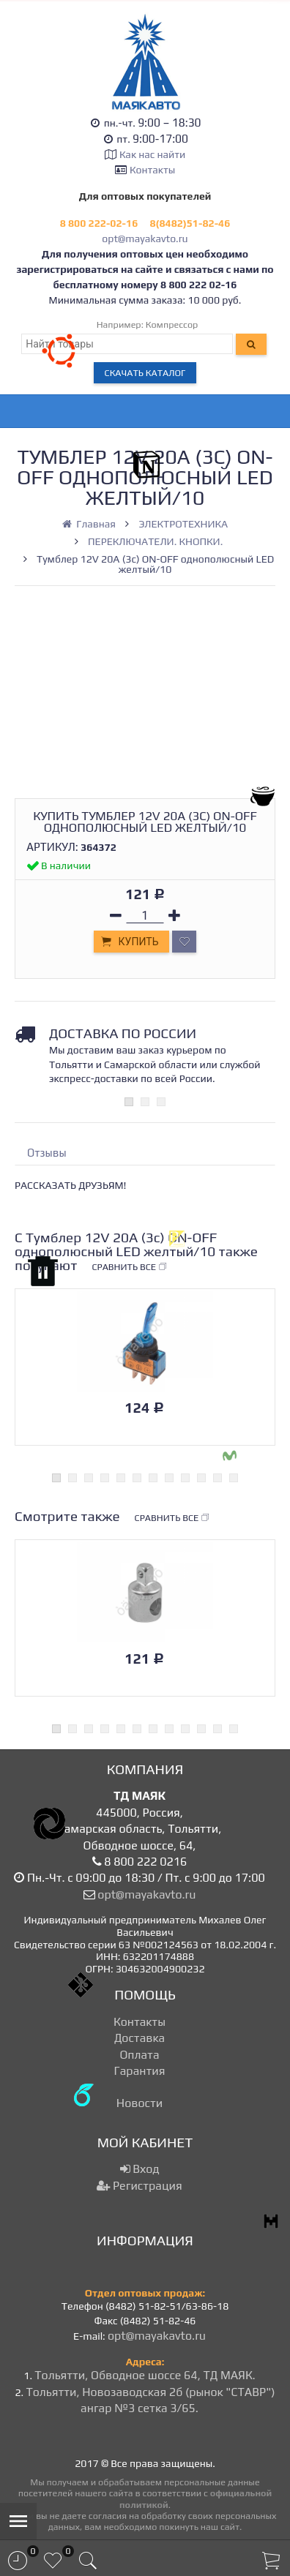 This screenshot has height=2576, width=290. I want to click on open Overleaf LaTeX editor, so click(83, 2095).